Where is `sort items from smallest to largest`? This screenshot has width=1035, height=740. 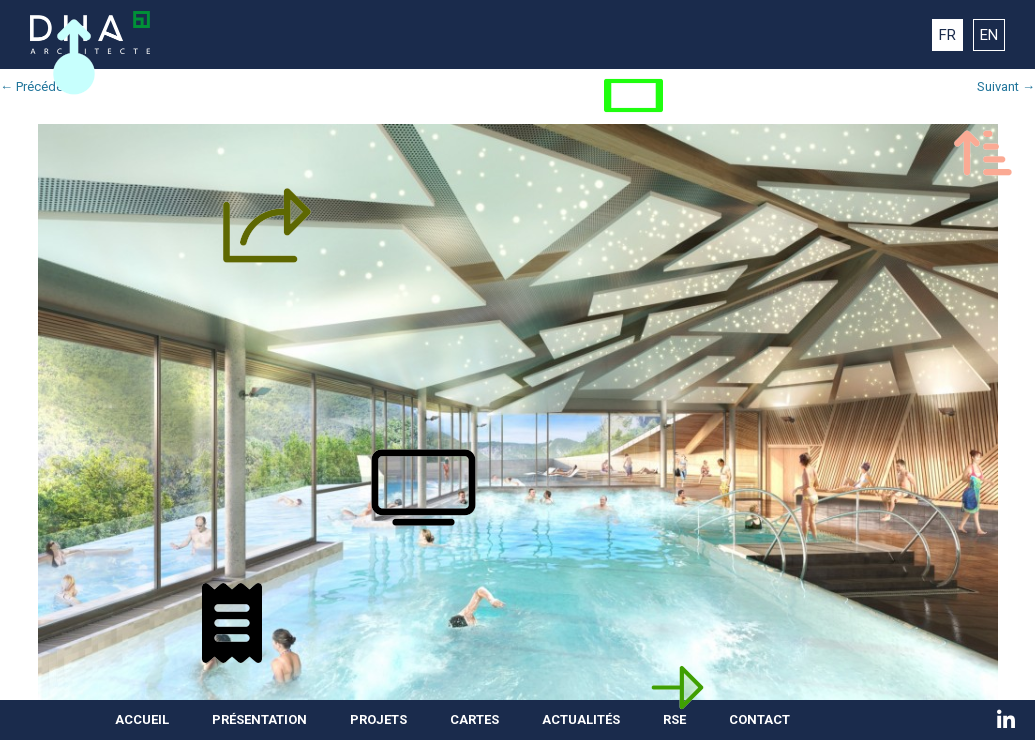 sort items from smallest to largest is located at coordinates (983, 153).